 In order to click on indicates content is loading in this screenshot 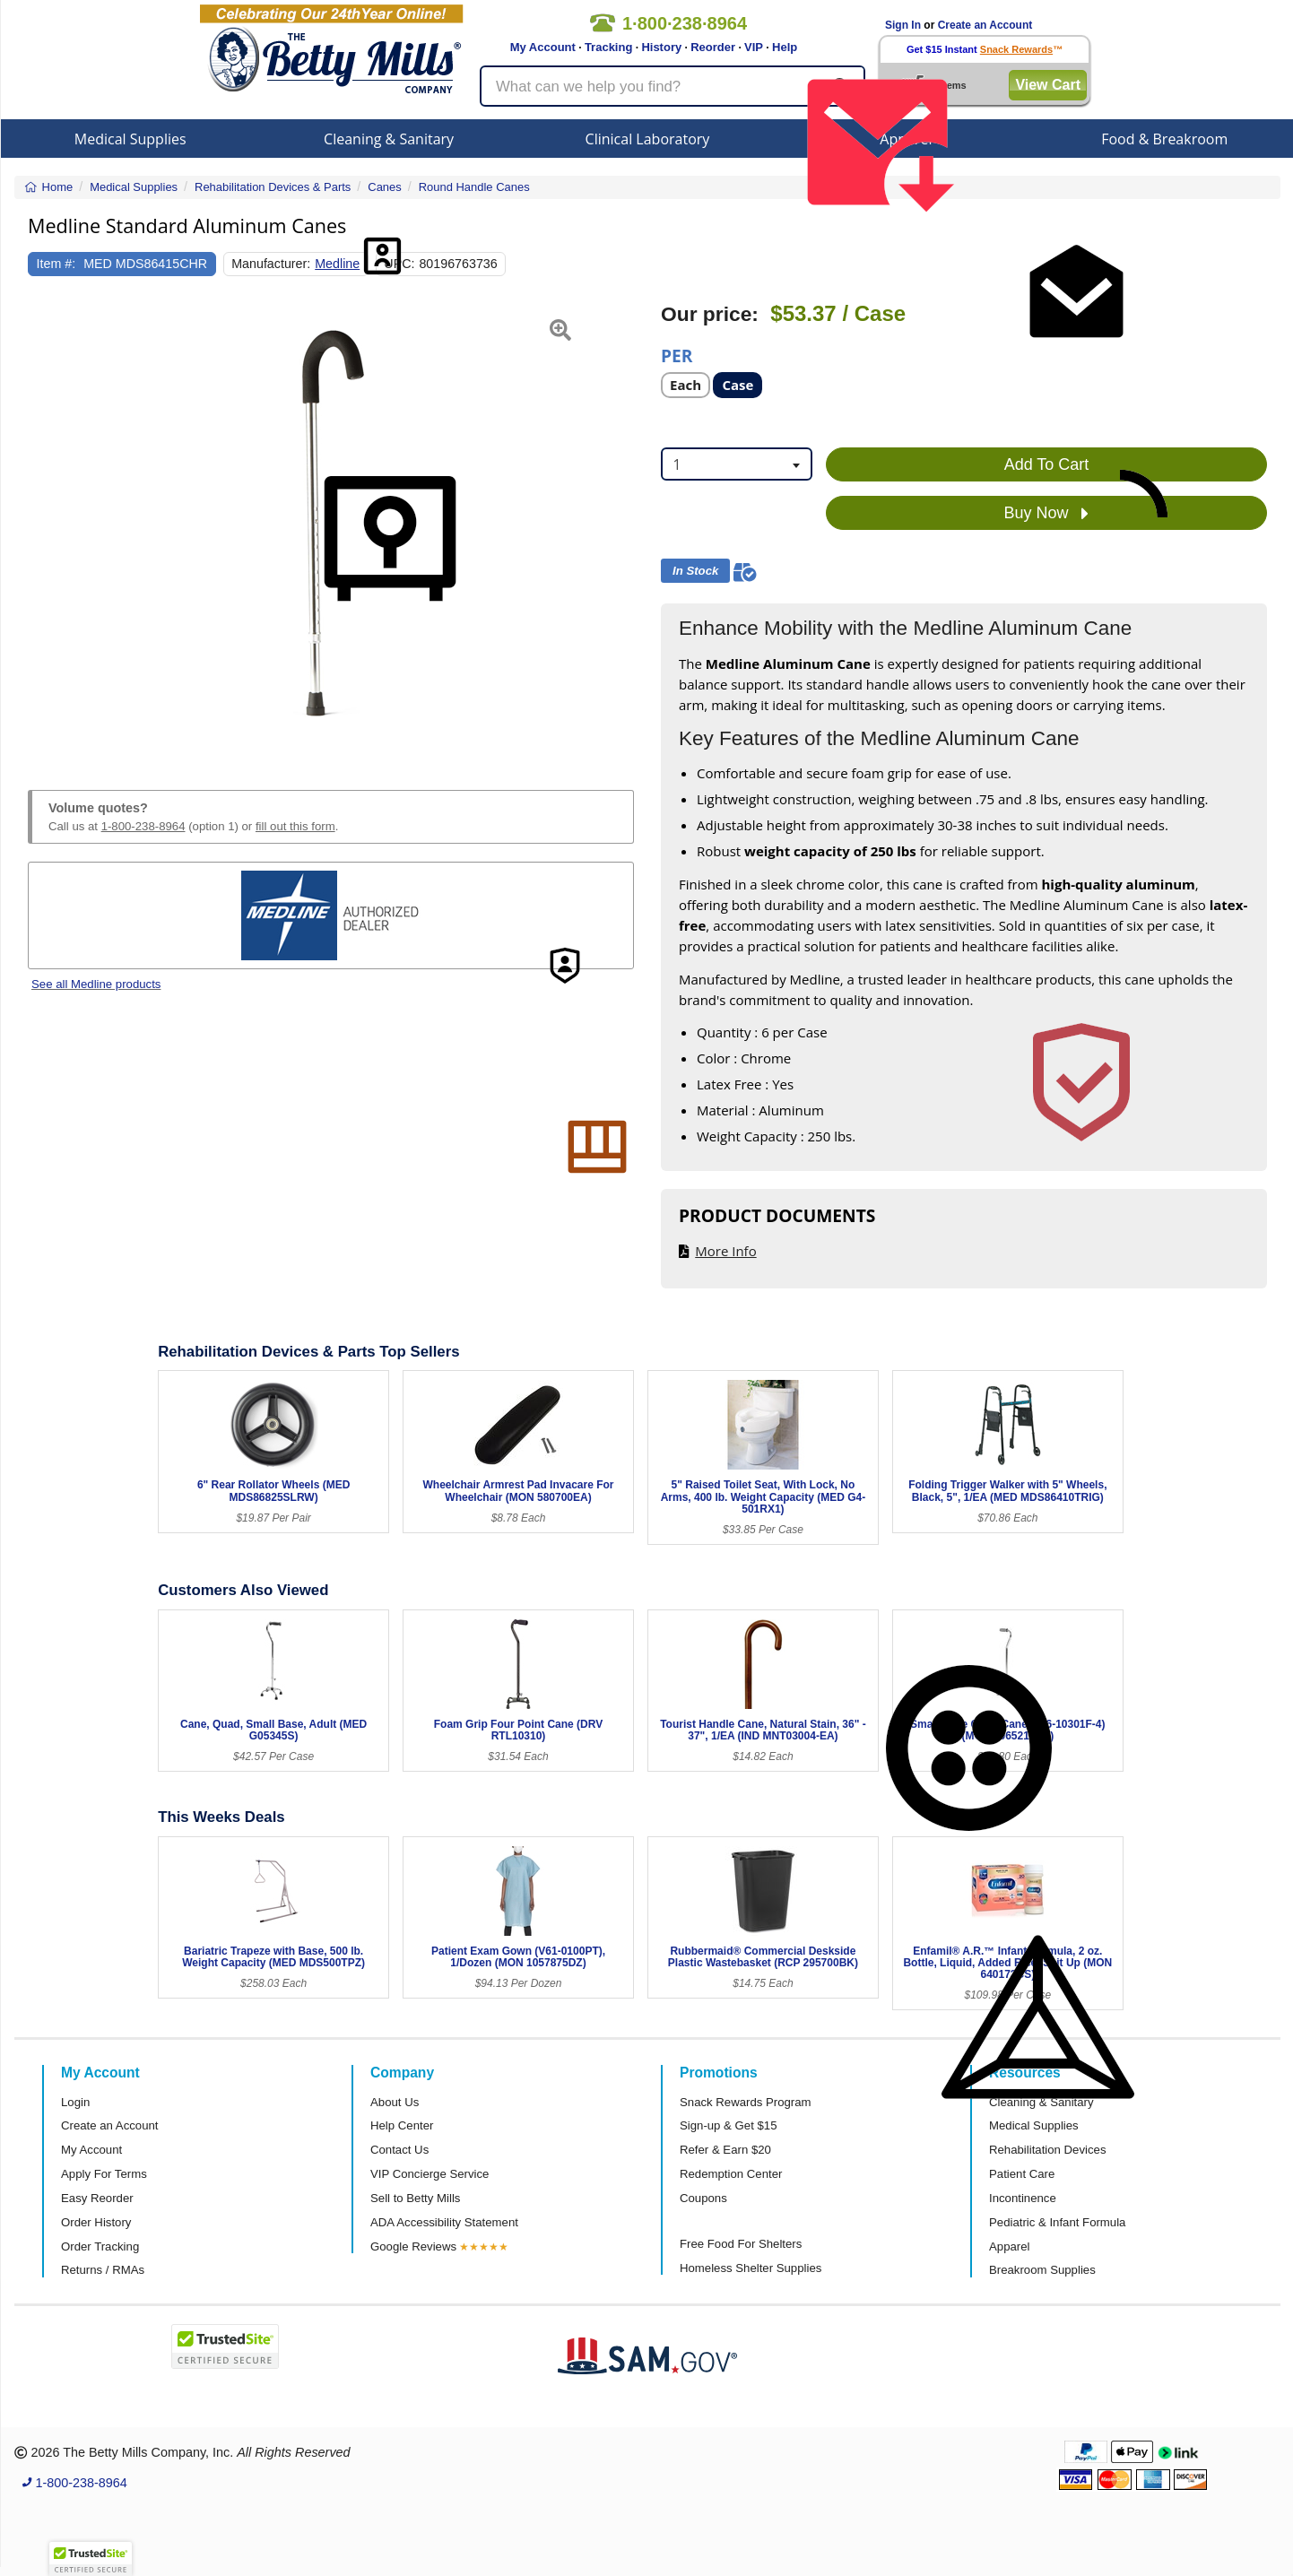, I will do `click(1120, 517)`.